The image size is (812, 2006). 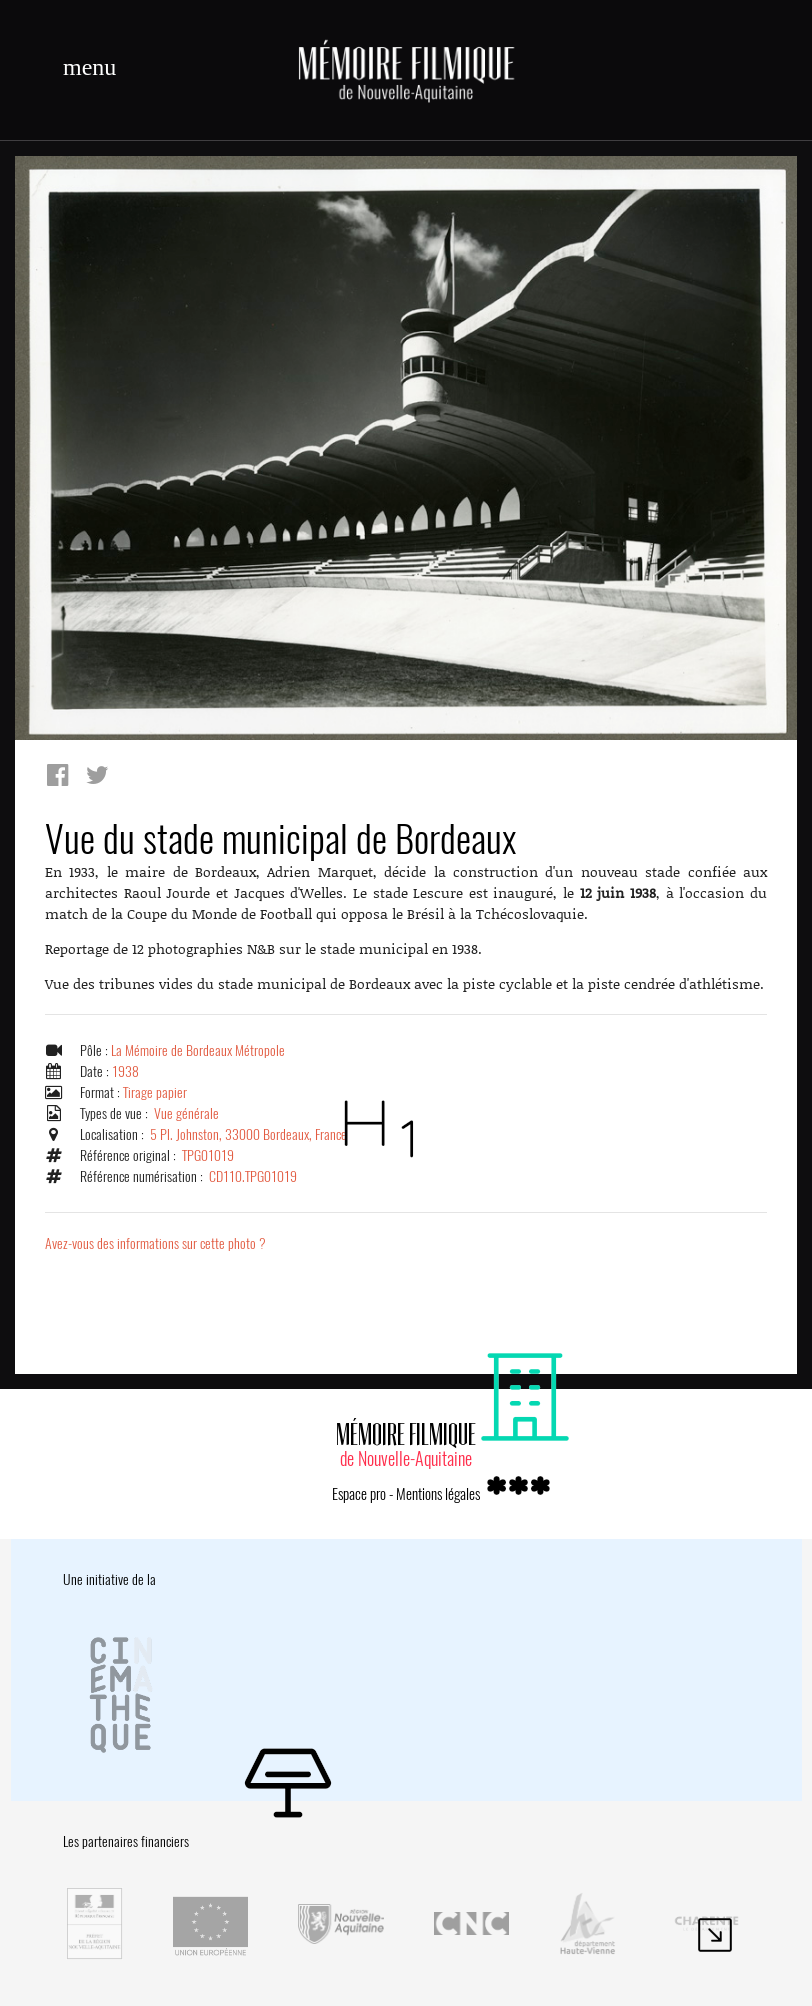 I want to click on navigate to the bottom-right section, so click(x=715, y=1935).